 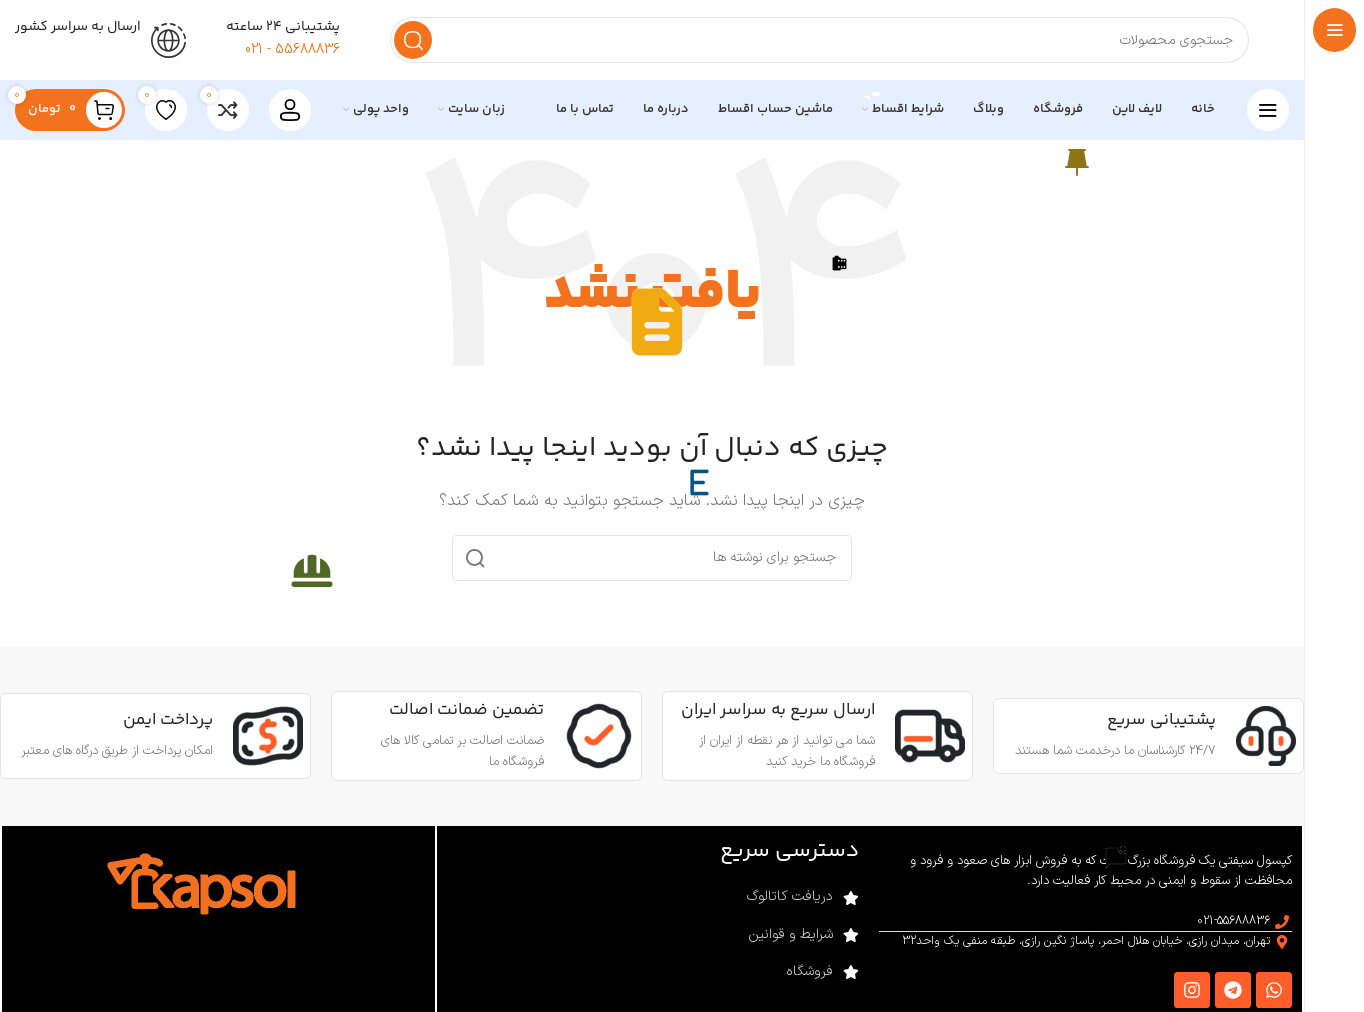 I want to click on pin an item to keep it visible, so click(x=1077, y=161).